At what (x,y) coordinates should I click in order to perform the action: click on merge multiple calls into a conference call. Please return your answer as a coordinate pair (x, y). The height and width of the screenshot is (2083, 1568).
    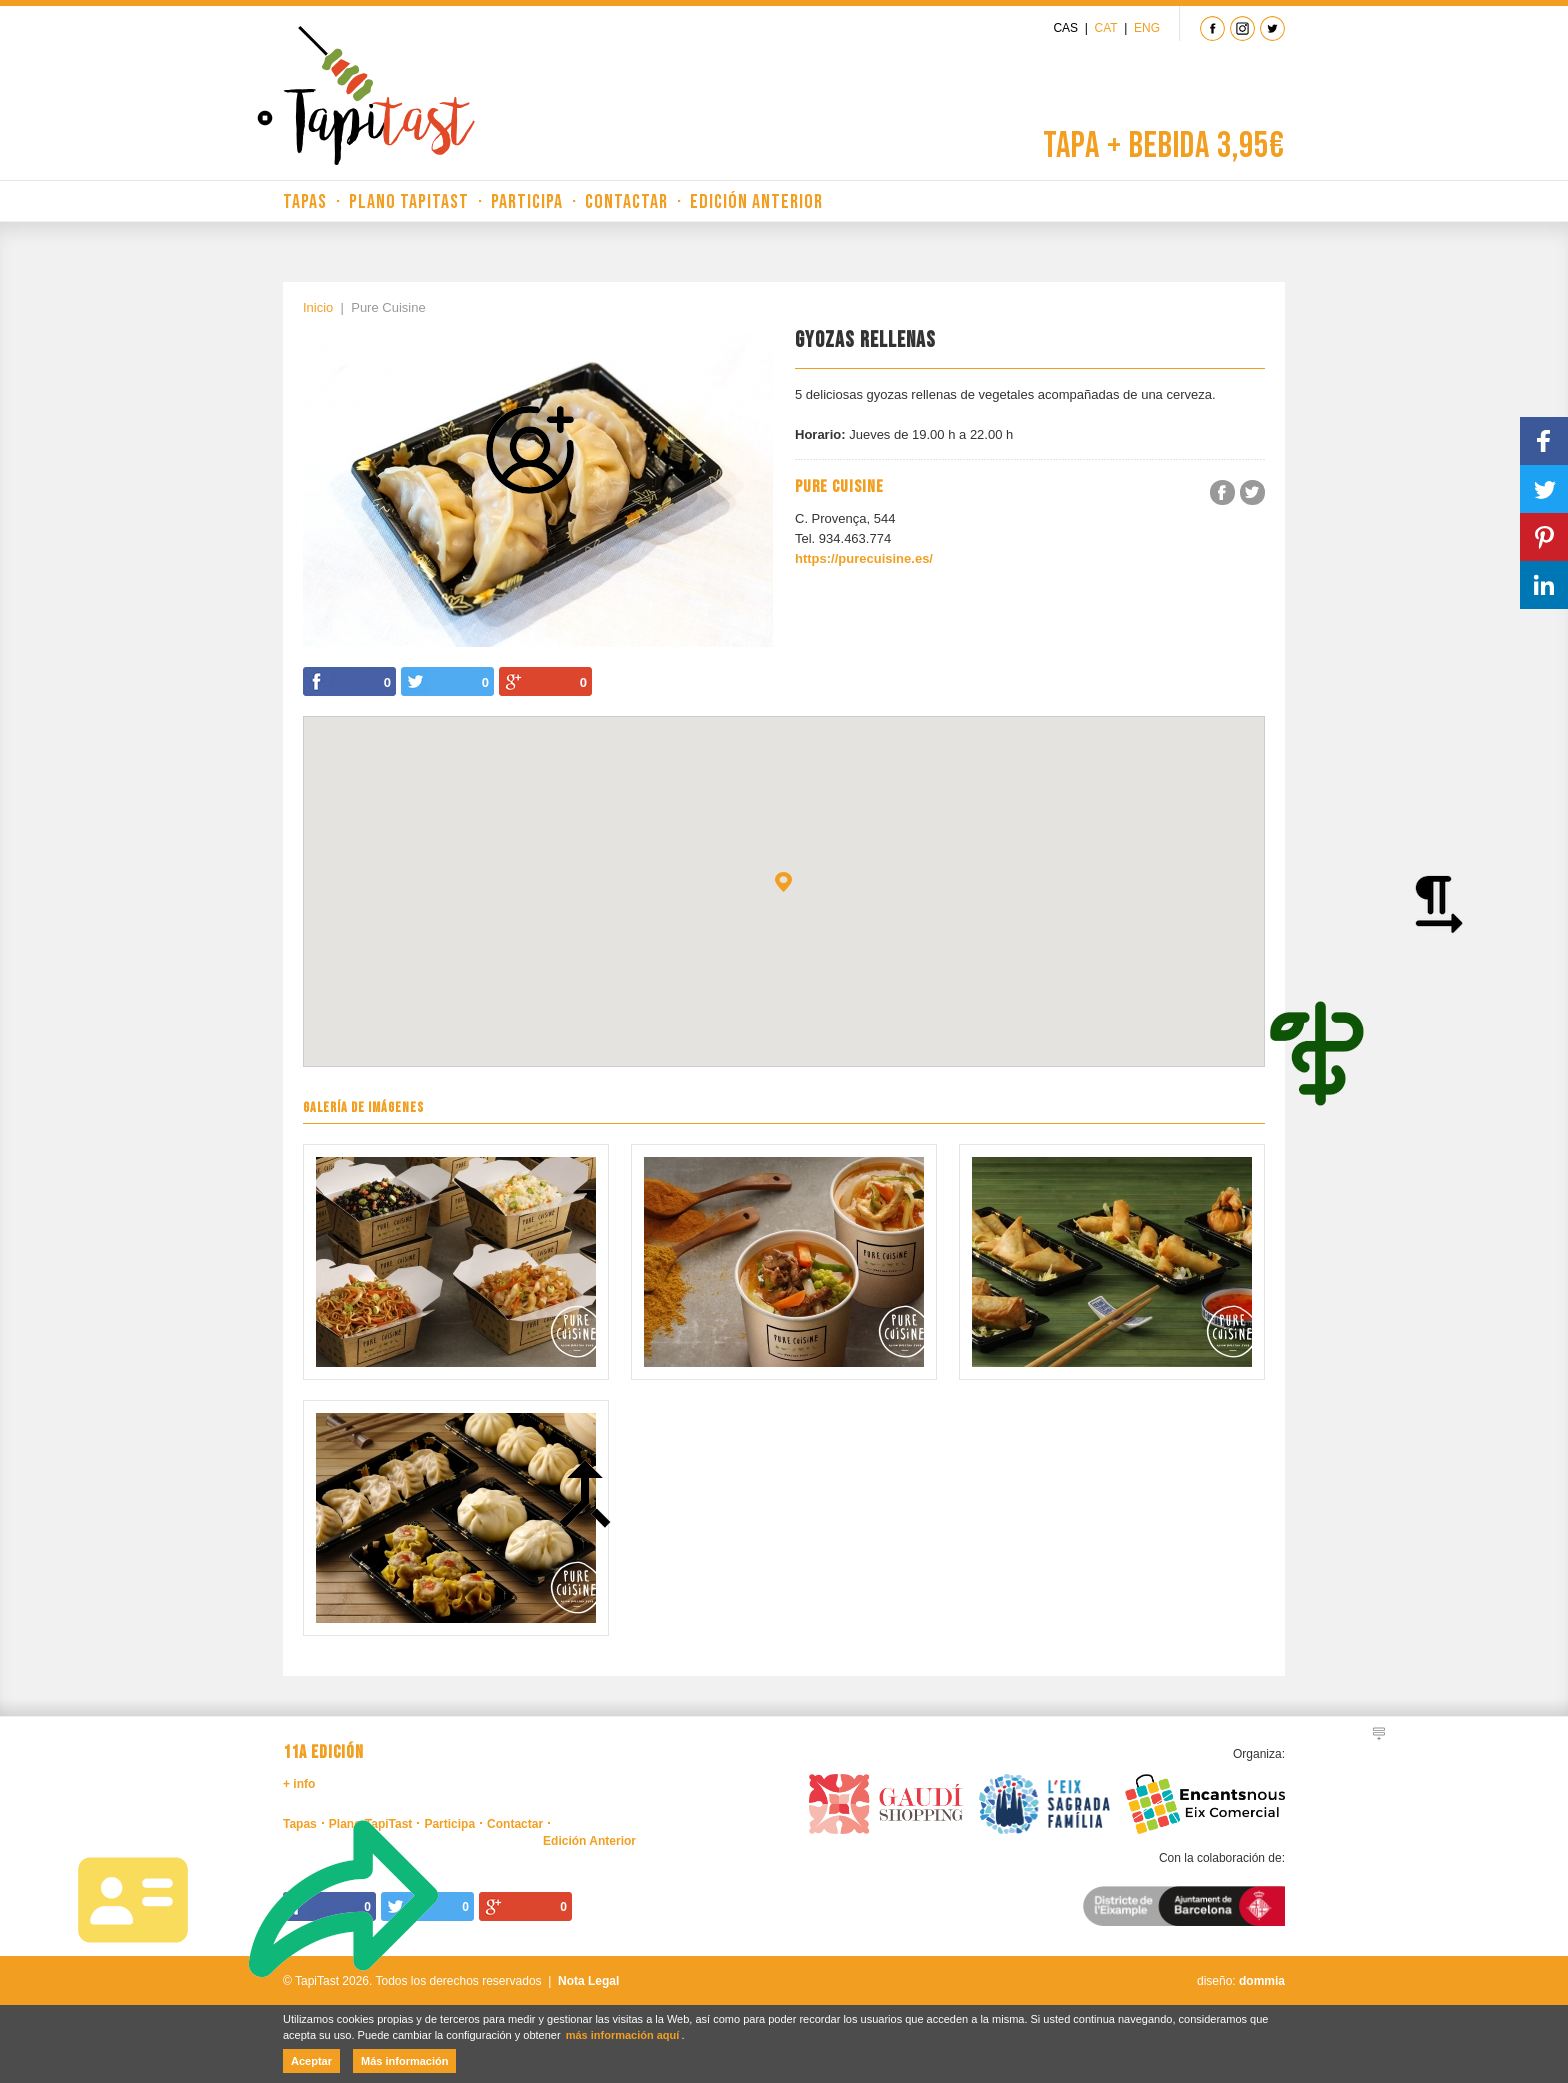
    Looking at the image, I should click on (585, 1494).